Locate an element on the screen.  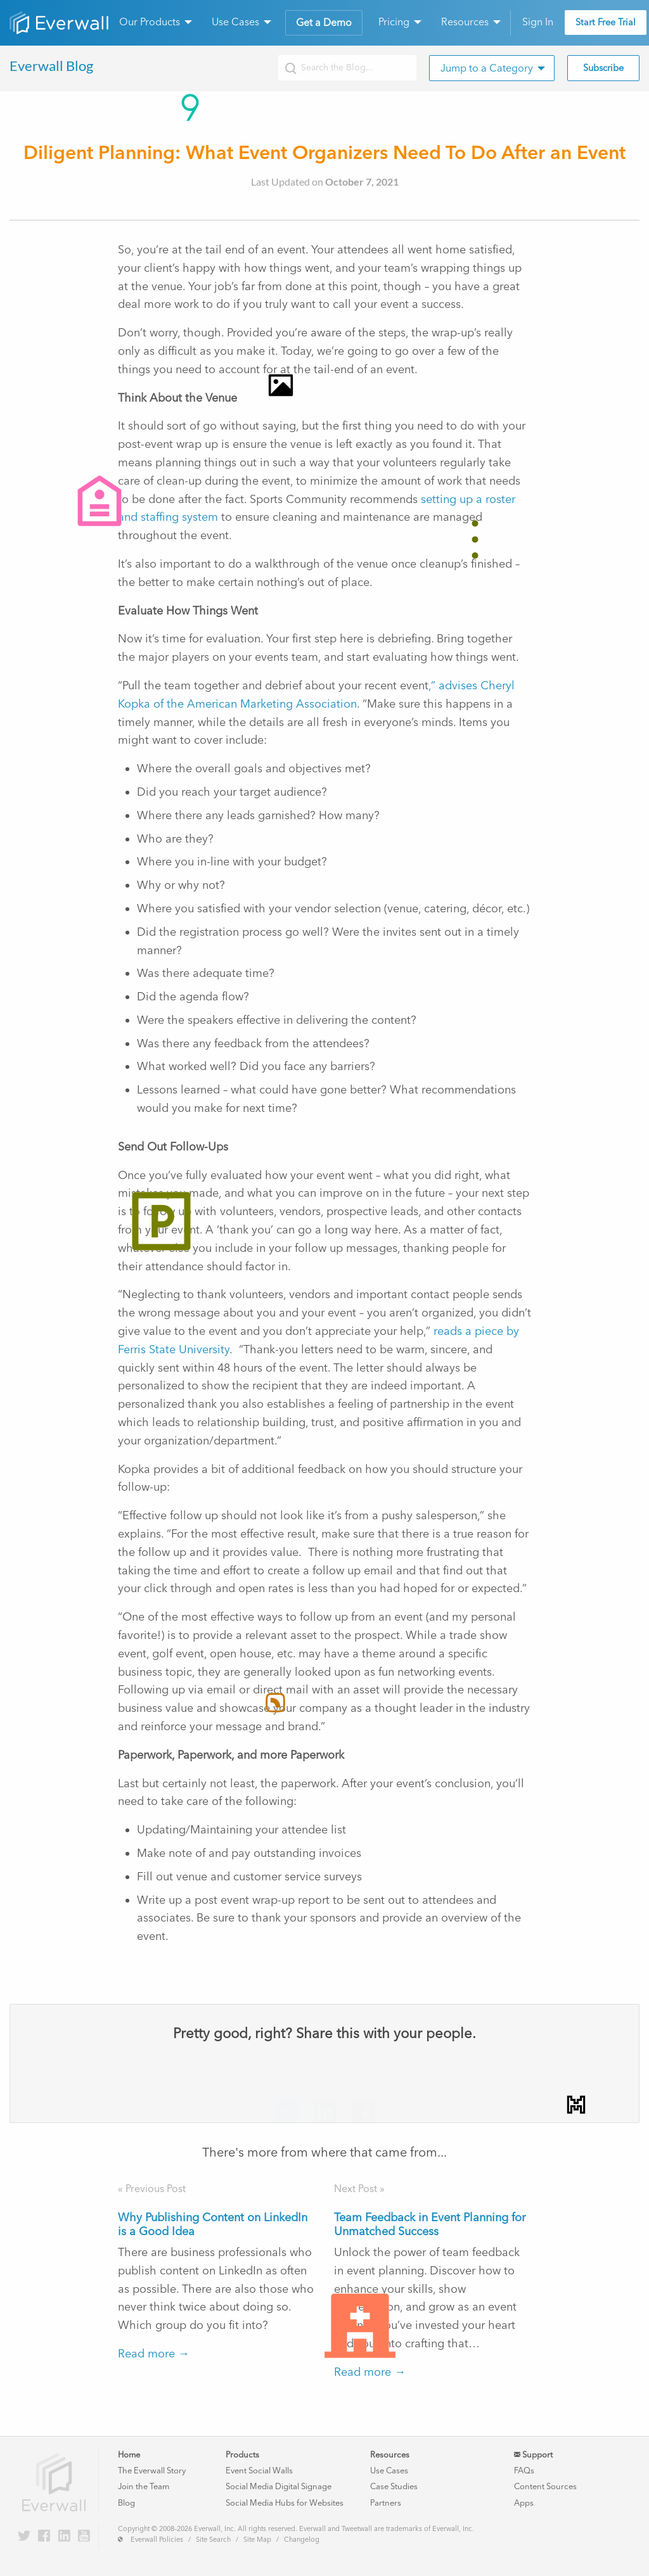
find nearby parking locations is located at coordinates (161, 1221).